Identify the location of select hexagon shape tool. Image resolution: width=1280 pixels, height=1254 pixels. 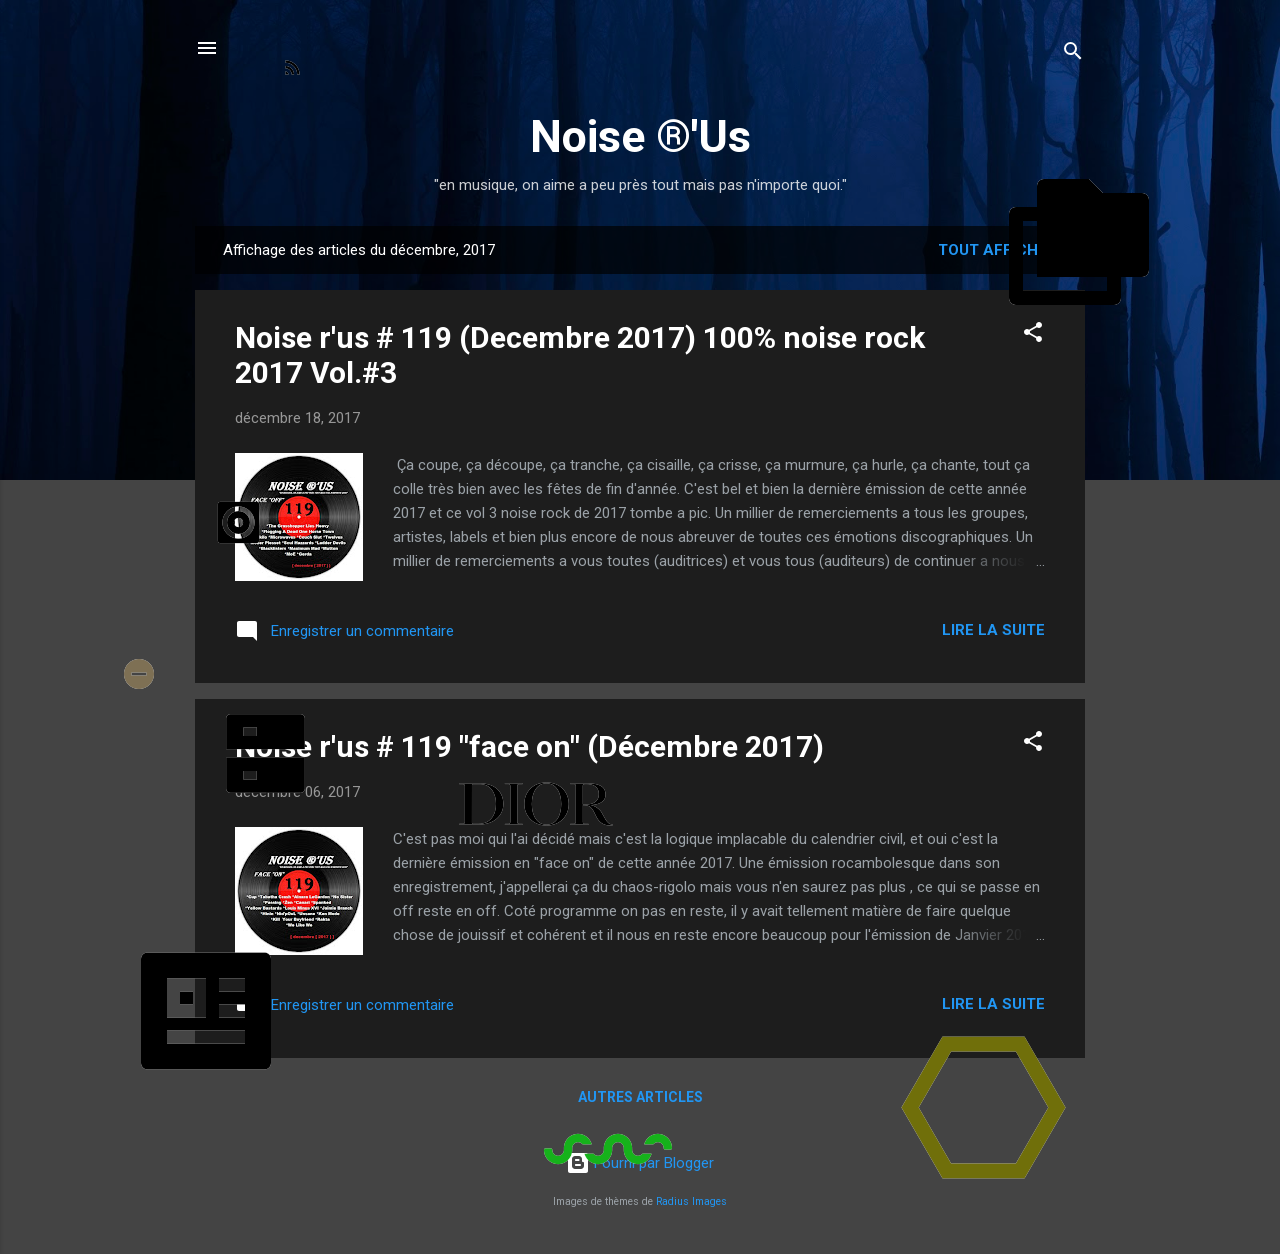
(983, 1107).